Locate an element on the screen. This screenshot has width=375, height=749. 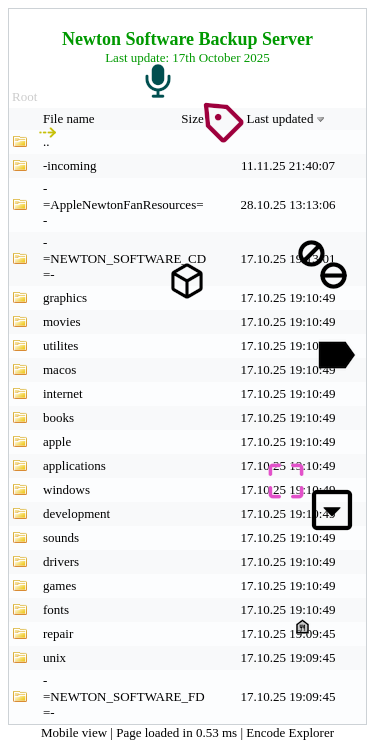
enter fullscreen mode is located at coordinates (286, 481).